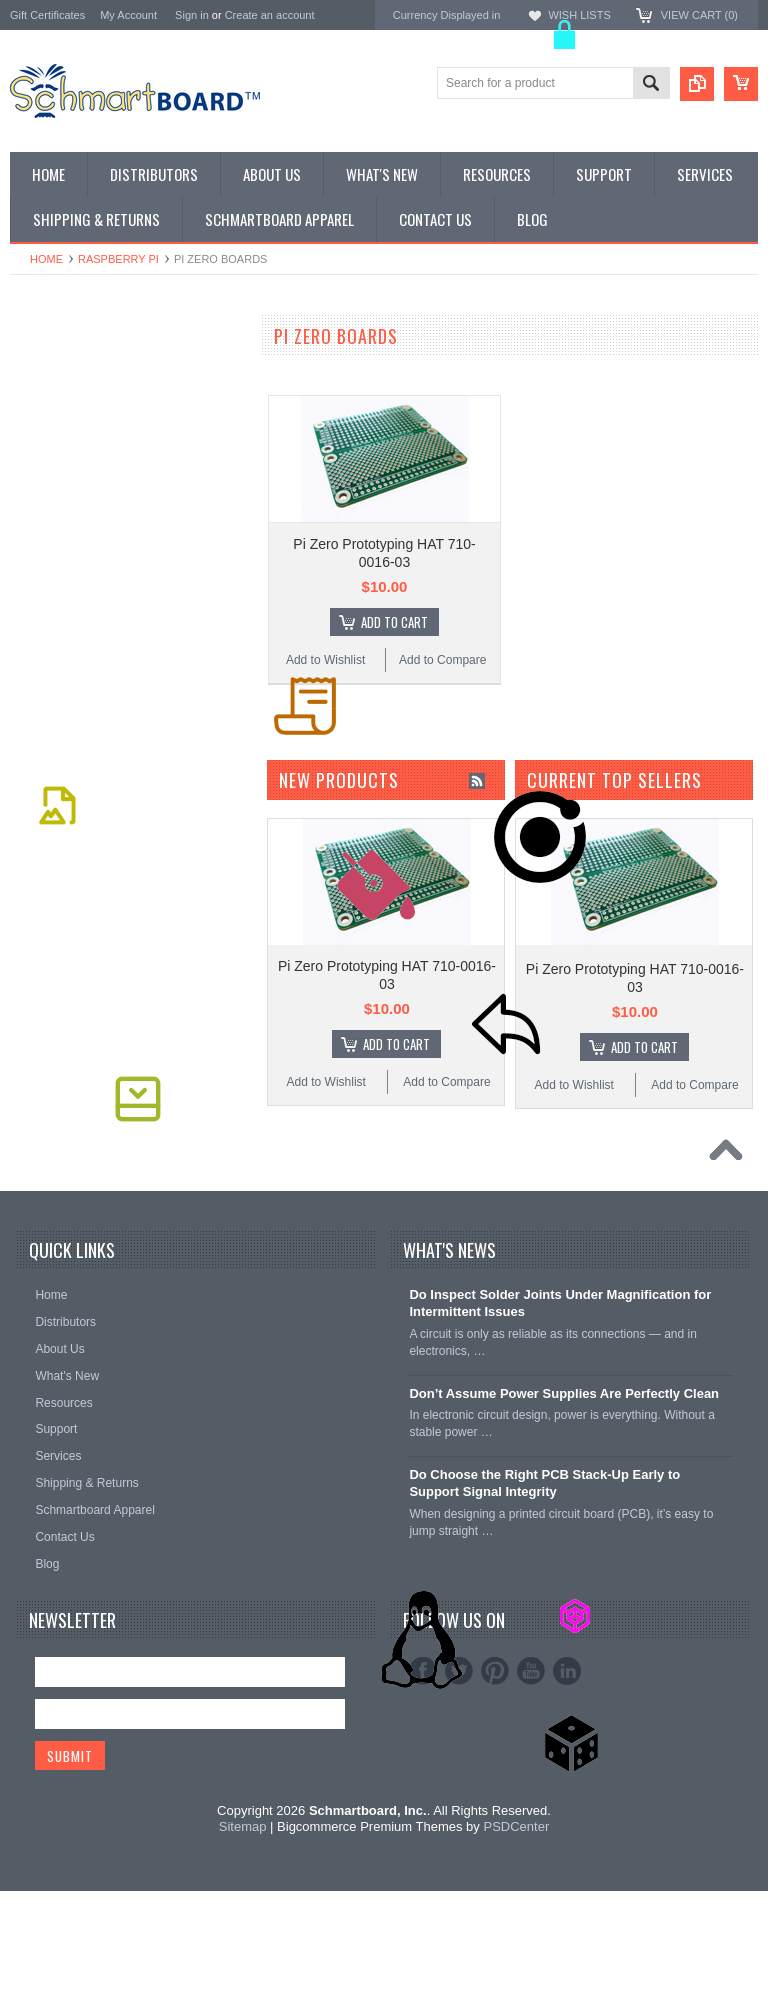 The width and height of the screenshot is (768, 1992). Describe the element at coordinates (305, 706) in the screenshot. I see `view purchase receipt or transaction history` at that location.